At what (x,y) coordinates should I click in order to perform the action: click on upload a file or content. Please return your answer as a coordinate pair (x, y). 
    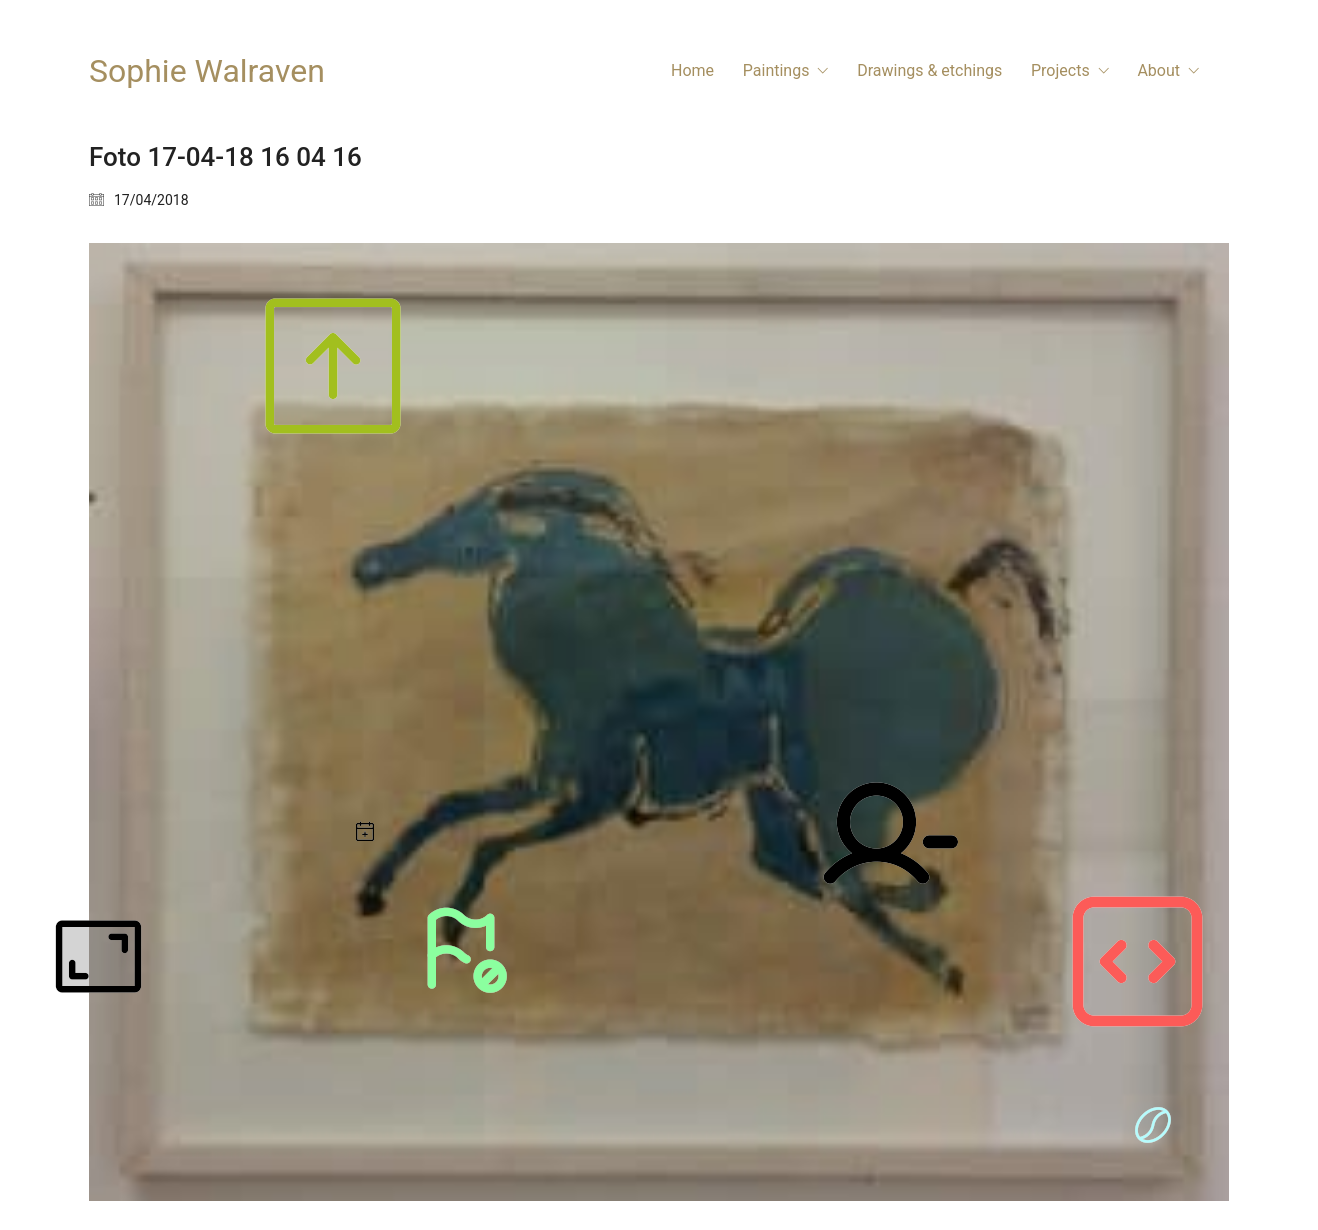
    Looking at the image, I should click on (333, 366).